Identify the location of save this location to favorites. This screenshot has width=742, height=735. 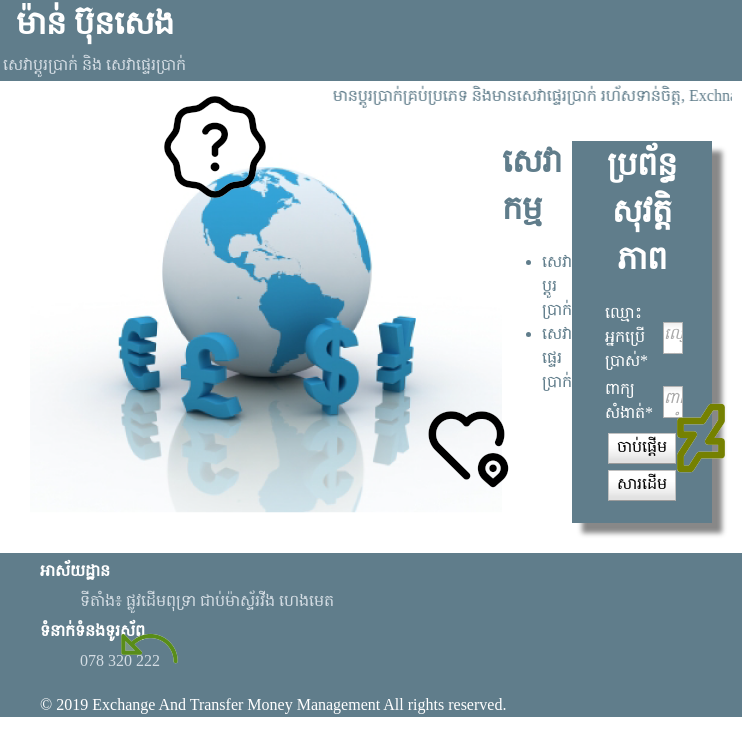
(466, 445).